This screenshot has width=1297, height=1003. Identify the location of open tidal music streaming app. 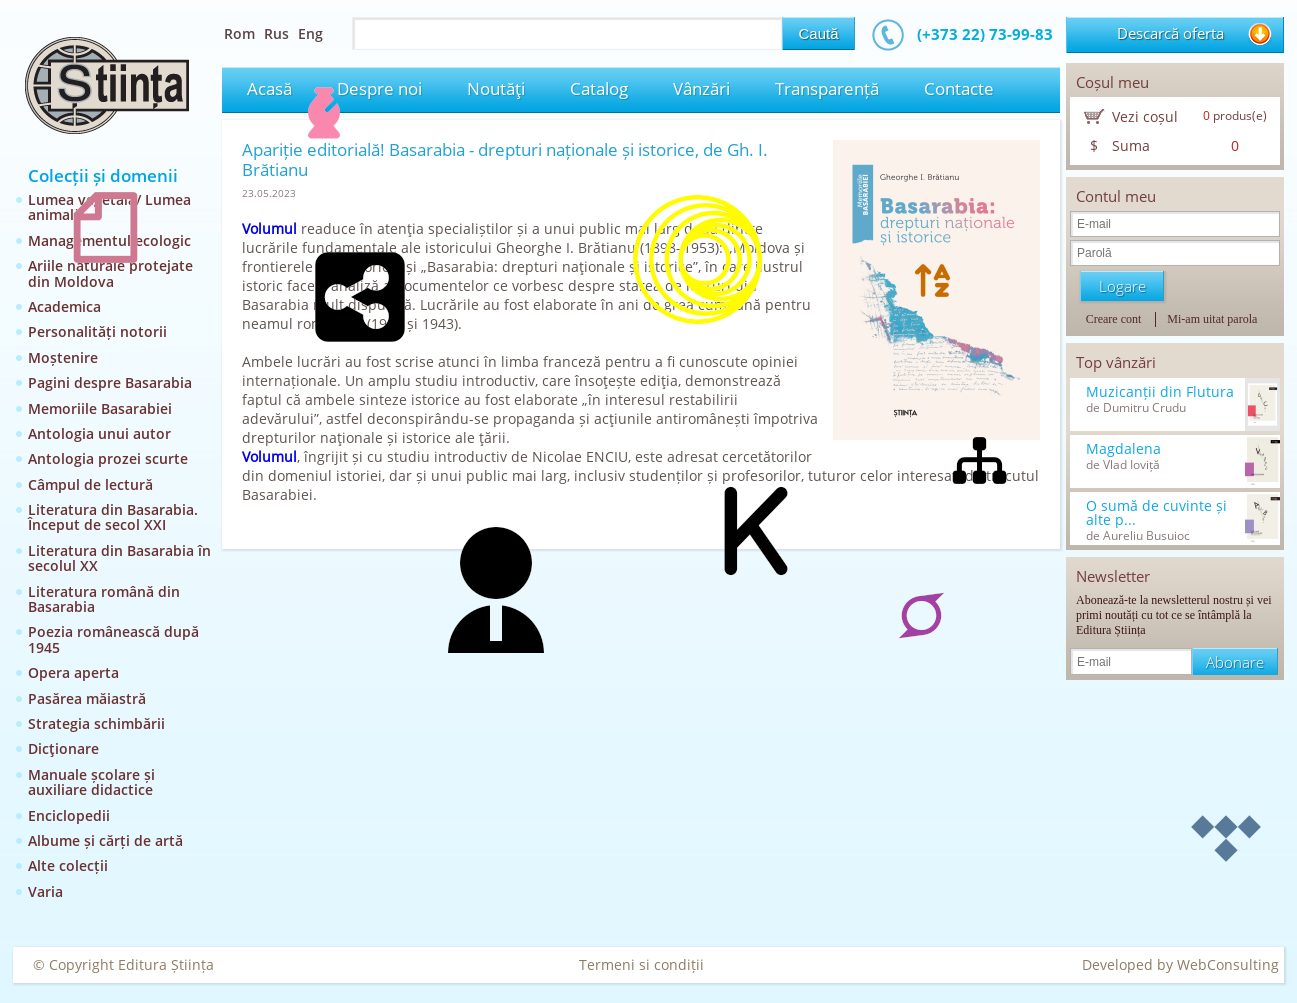
(1226, 838).